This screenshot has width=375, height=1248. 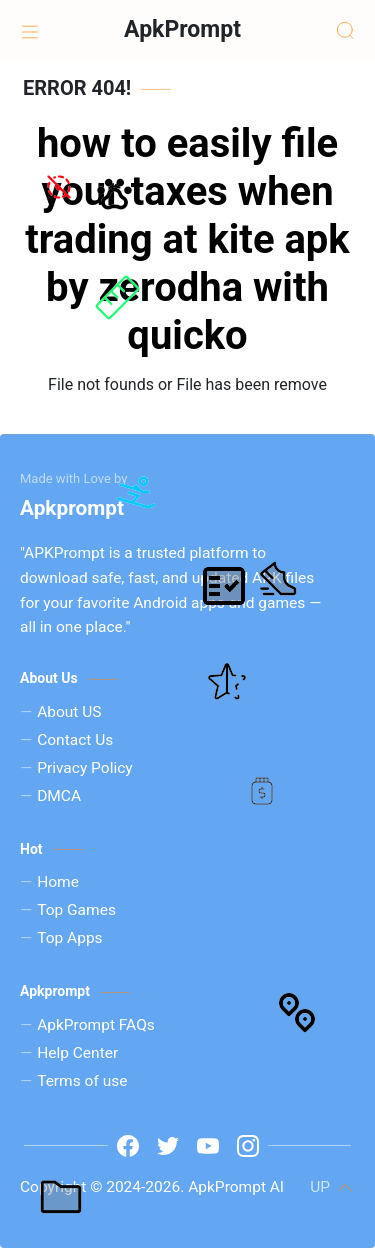 I want to click on access measurement tools, so click(x=117, y=297).